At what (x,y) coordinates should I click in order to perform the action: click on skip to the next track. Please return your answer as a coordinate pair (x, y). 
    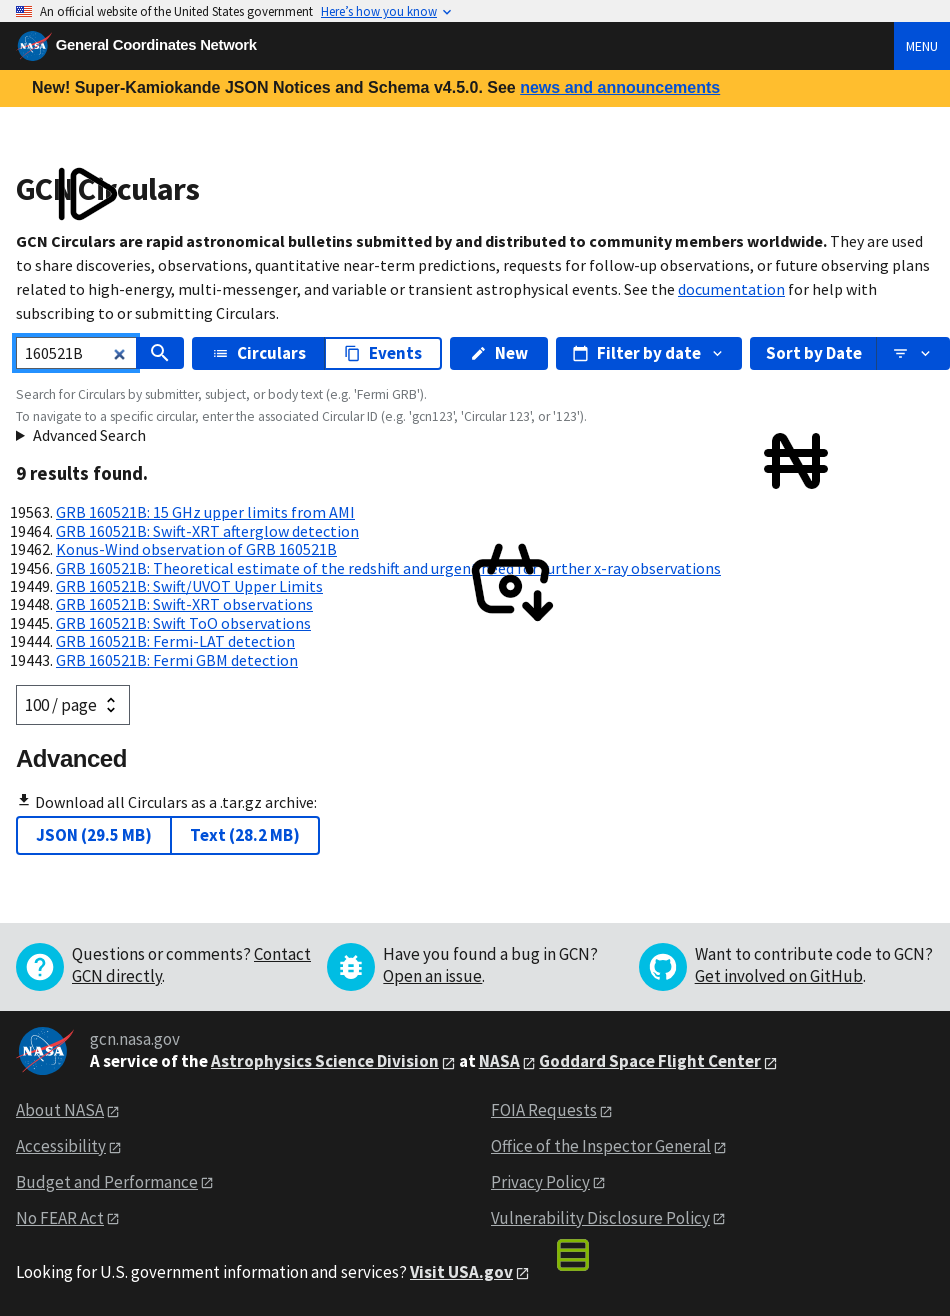
    Looking at the image, I should click on (88, 194).